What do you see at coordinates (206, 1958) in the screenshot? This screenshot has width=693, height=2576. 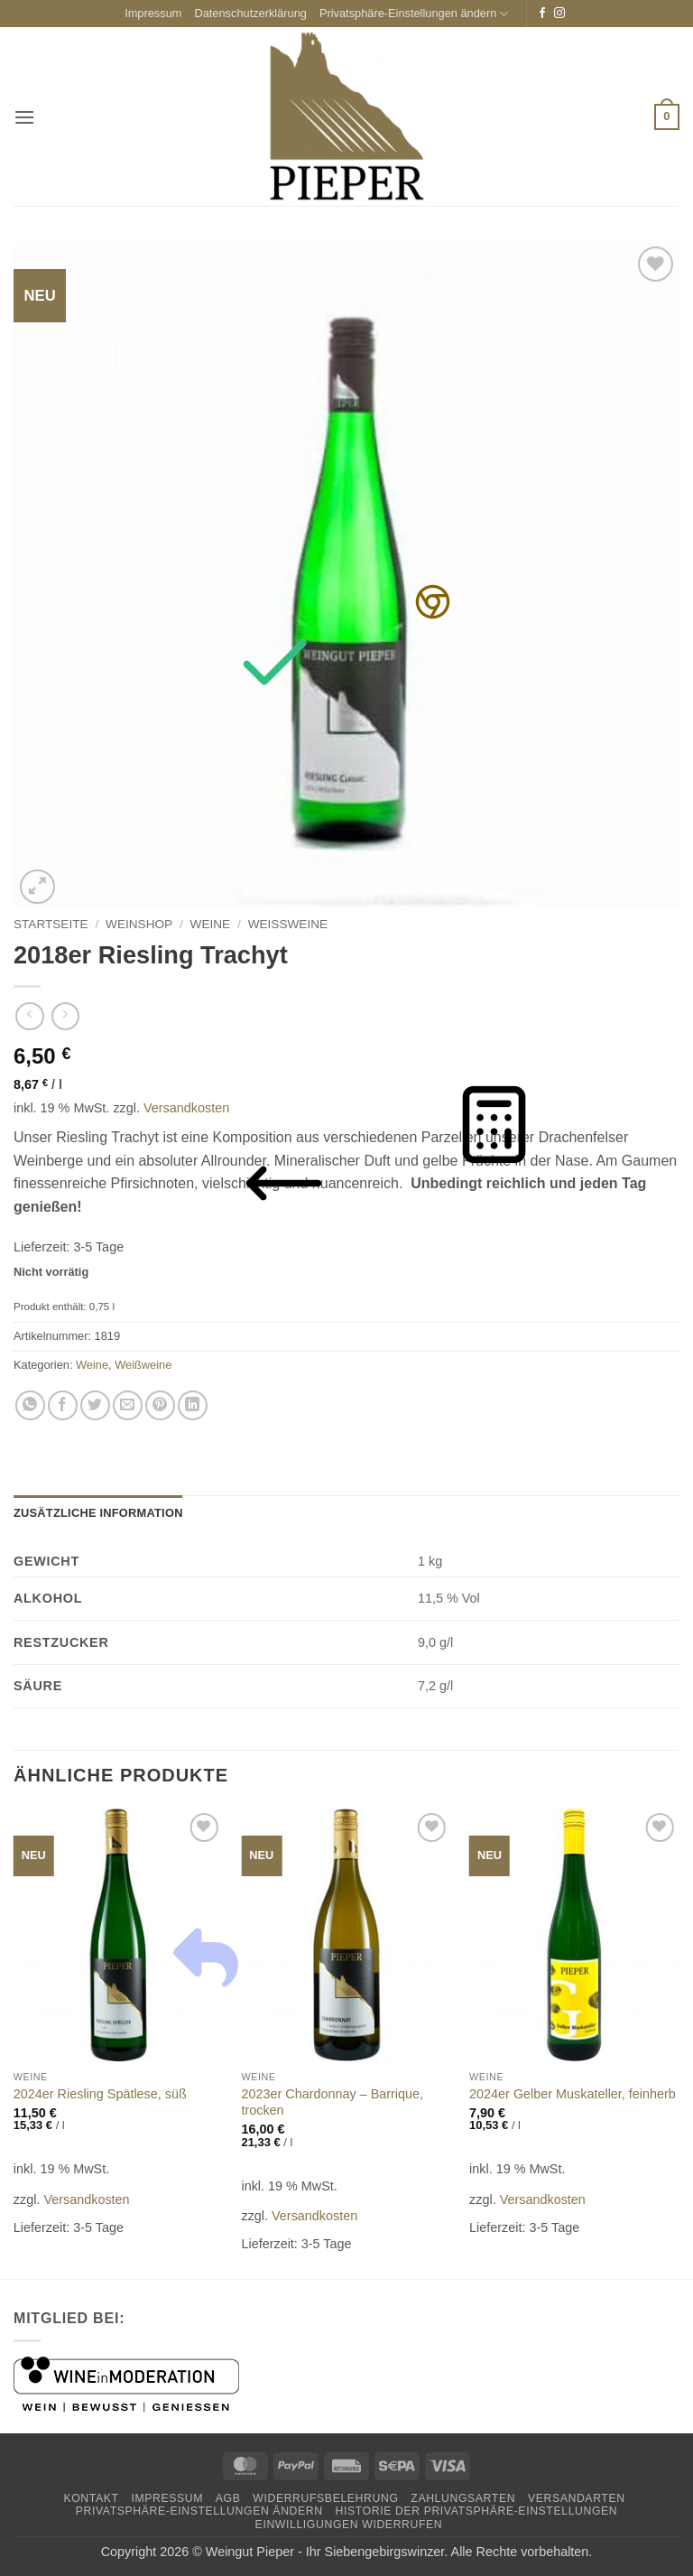 I see `reply to a message` at bounding box center [206, 1958].